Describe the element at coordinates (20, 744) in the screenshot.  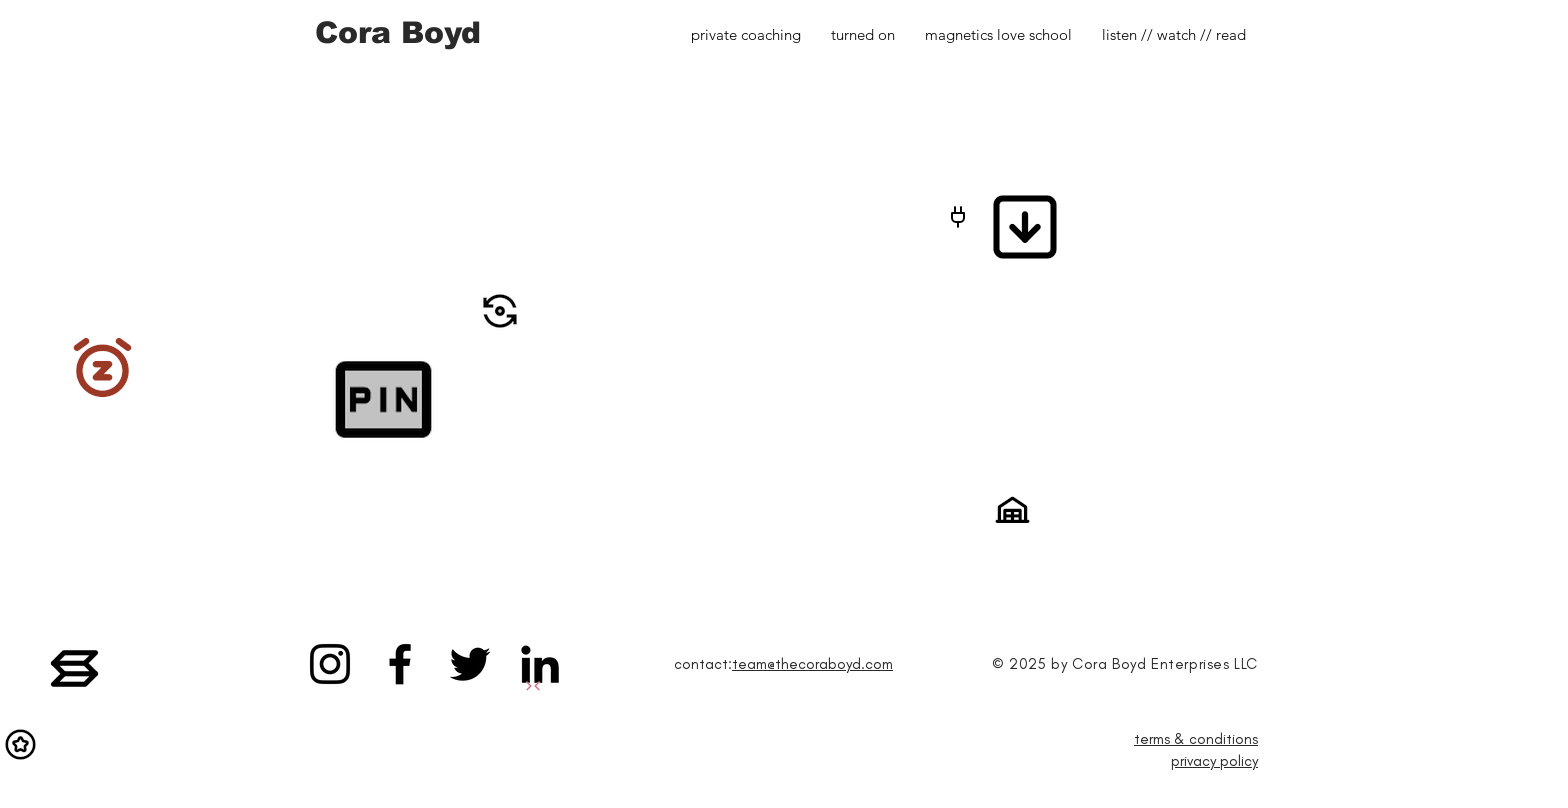
I see `add to favorites` at that location.